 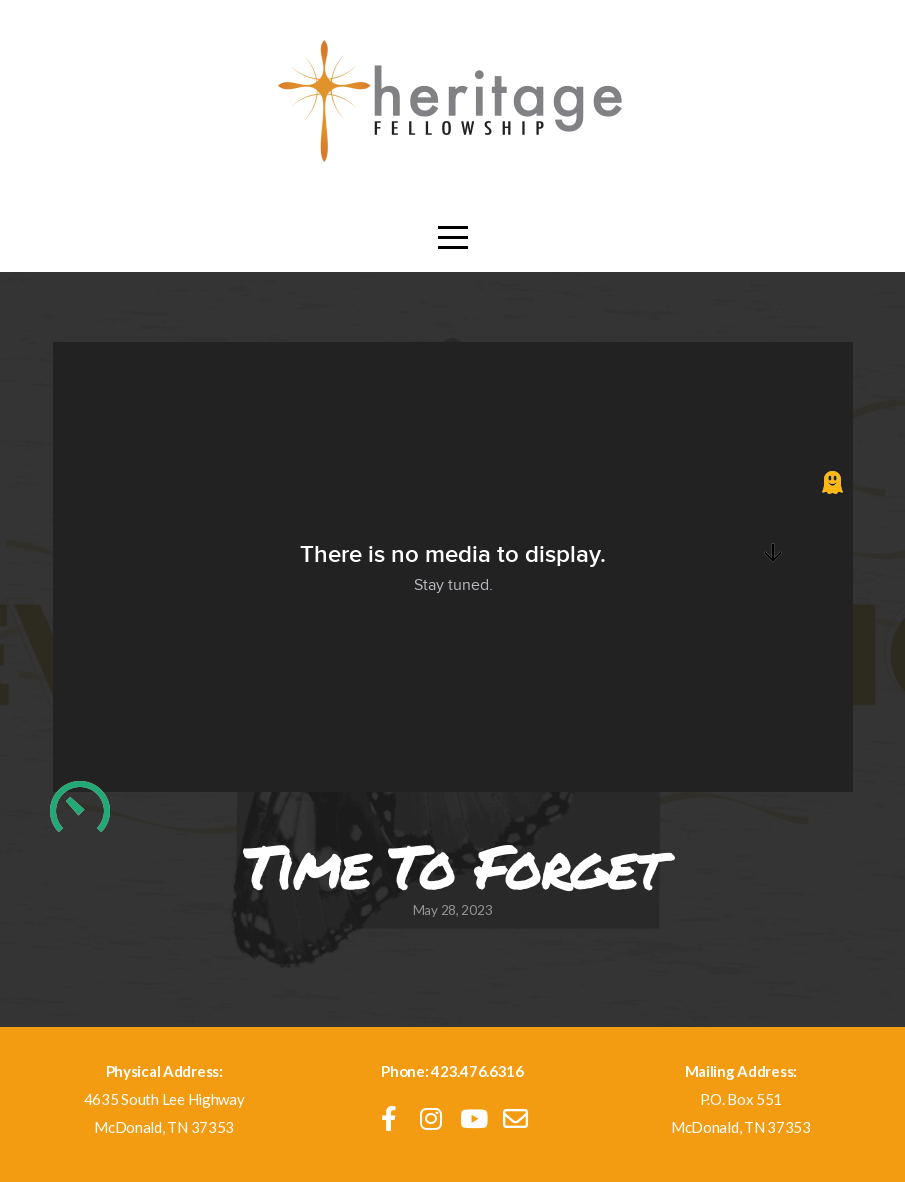 What do you see at coordinates (80, 808) in the screenshot?
I see `reduce playback speed` at bounding box center [80, 808].